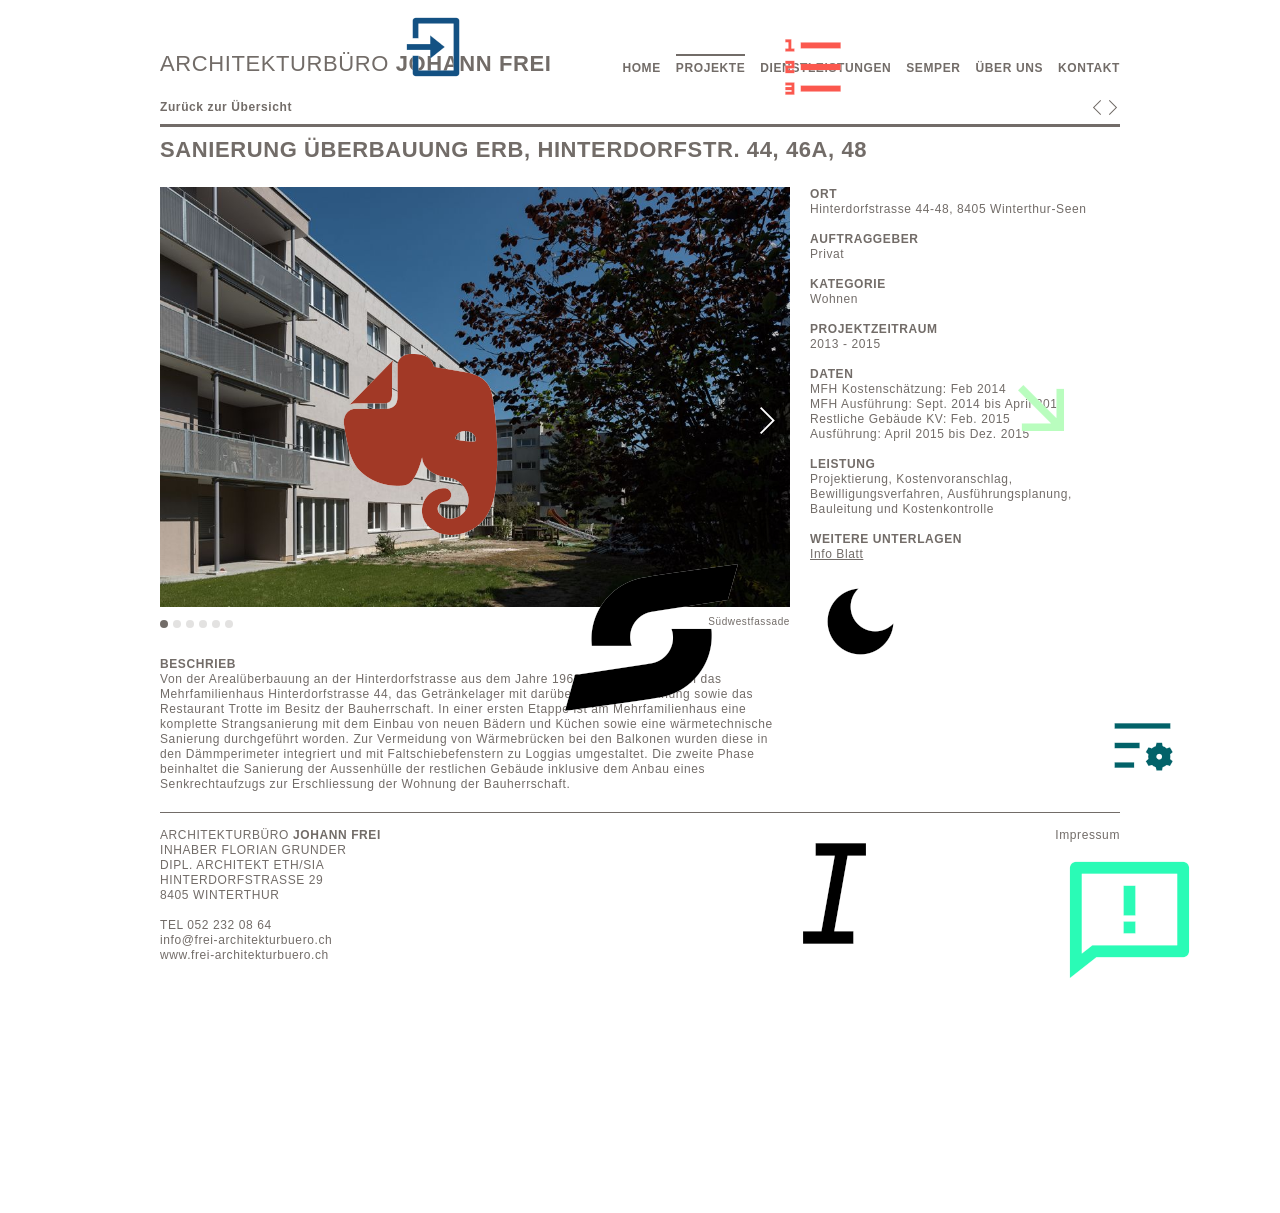 The height and width of the screenshot is (1213, 1280). Describe the element at coordinates (813, 67) in the screenshot. I see `create a numbered list` at that location.